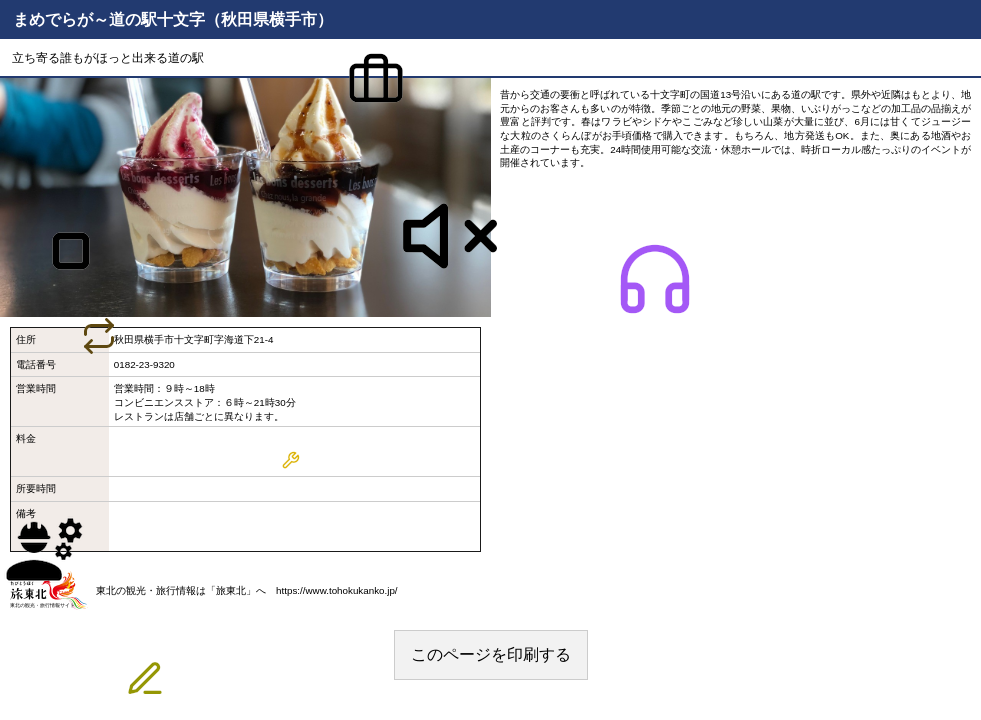  Describe the element at coordinates (655, 279) in the screenshot. I see `access audio or music player` at that location.